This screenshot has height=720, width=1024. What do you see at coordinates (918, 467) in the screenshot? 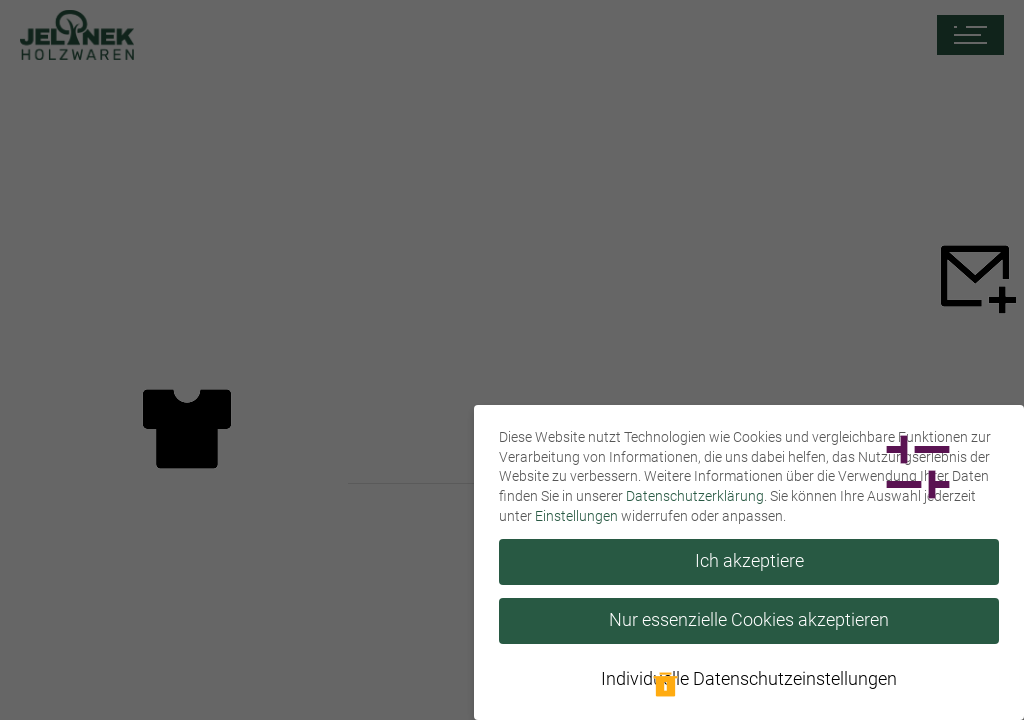
I see `adjust audio equalizer settings` at bounding box center [918, 467].